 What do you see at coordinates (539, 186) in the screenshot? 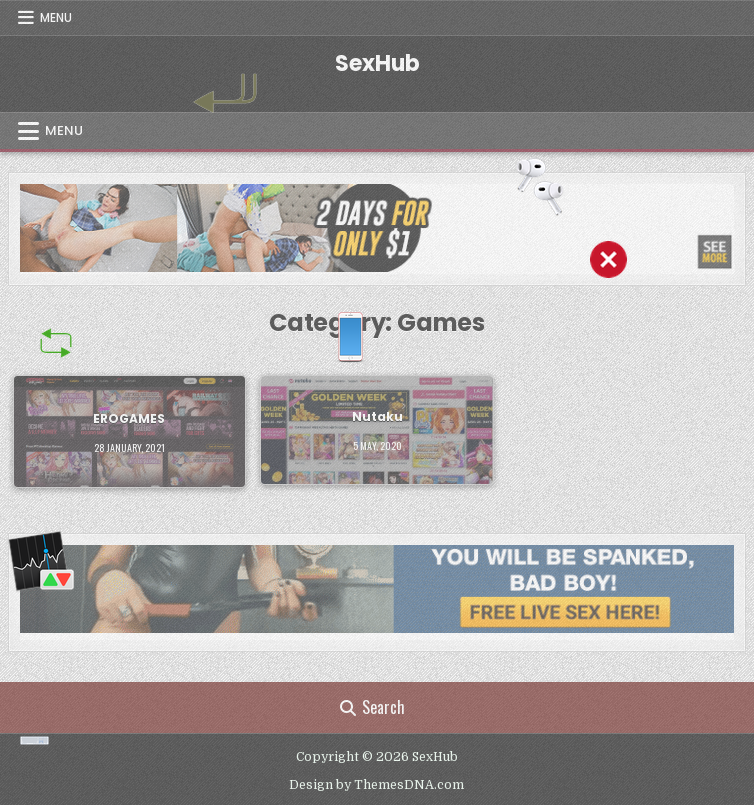
I see `connect bluetooth earbuds` at bounding box center [539, 186].